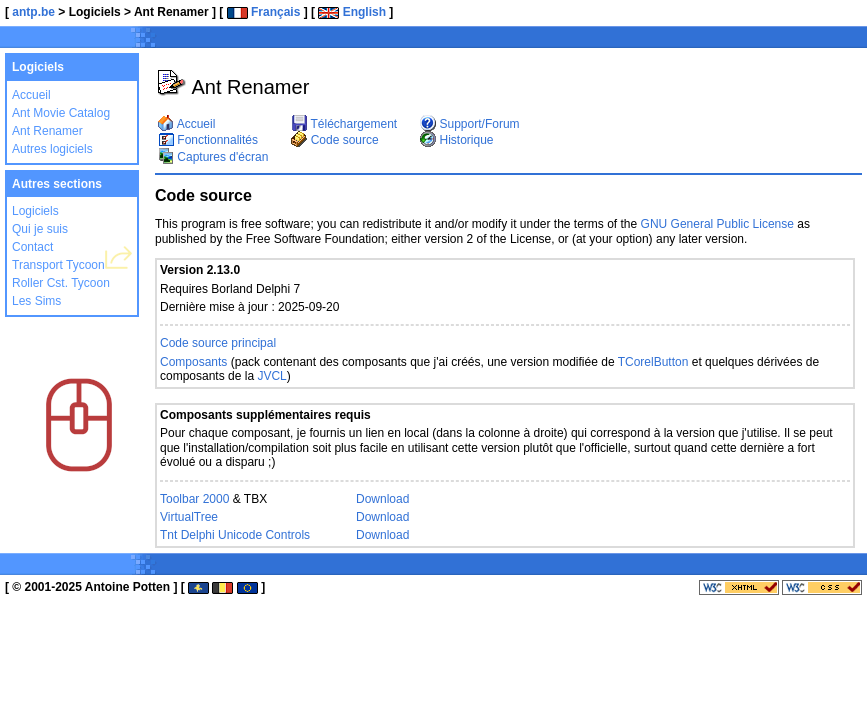  Describe the element at coordinates (118, 256) in the screenshot. I see `share this content` at that location.